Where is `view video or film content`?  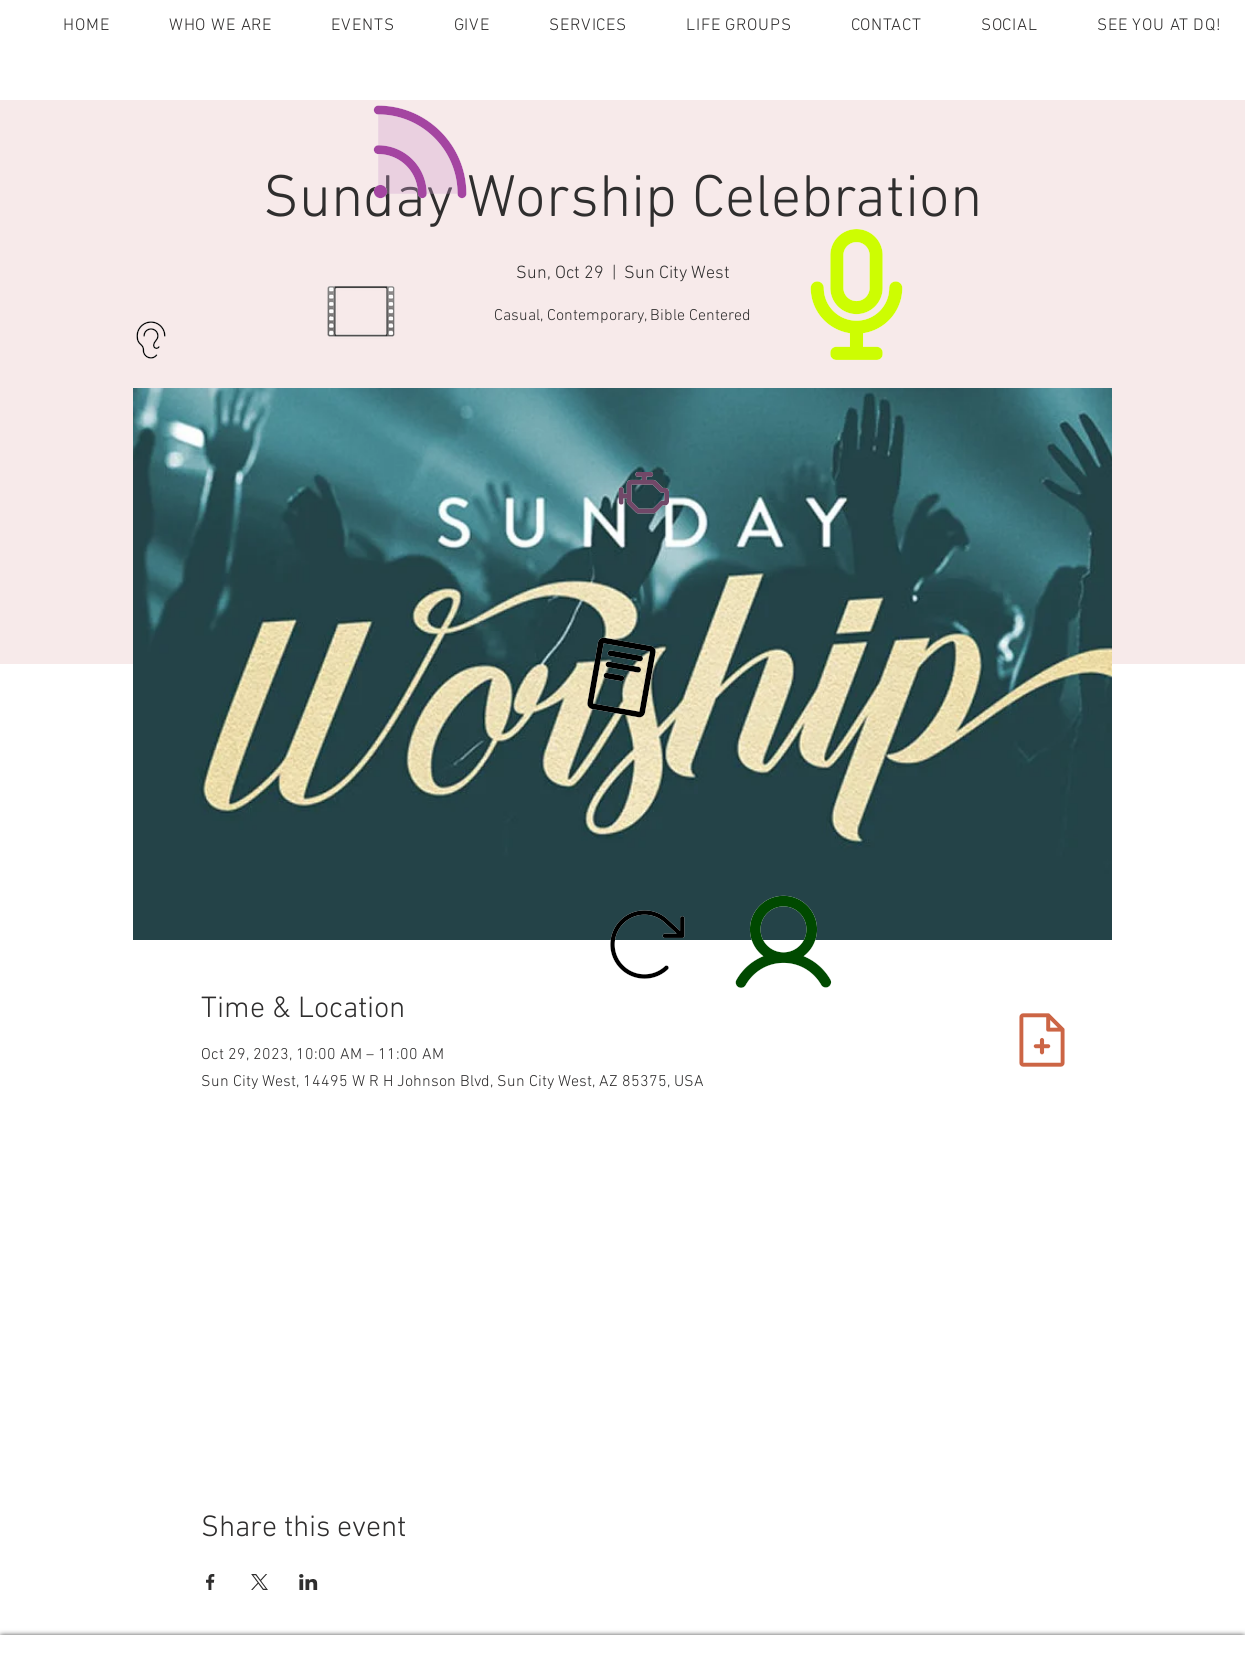
view video or film content is located at coordinates (361, 319).